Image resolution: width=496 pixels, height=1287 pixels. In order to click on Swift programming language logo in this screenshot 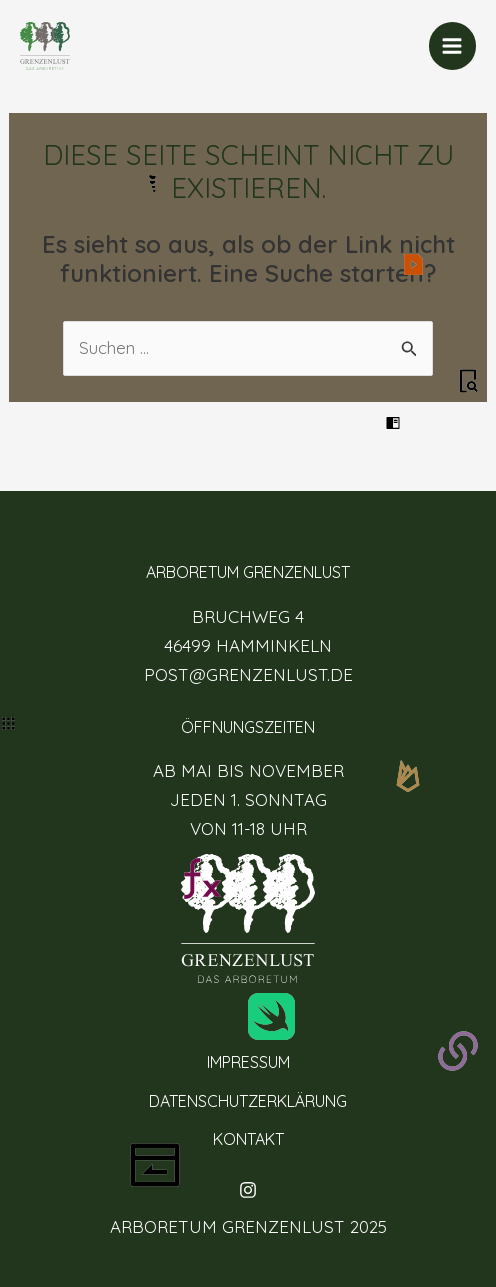, I will do `click(271, 1016)`.